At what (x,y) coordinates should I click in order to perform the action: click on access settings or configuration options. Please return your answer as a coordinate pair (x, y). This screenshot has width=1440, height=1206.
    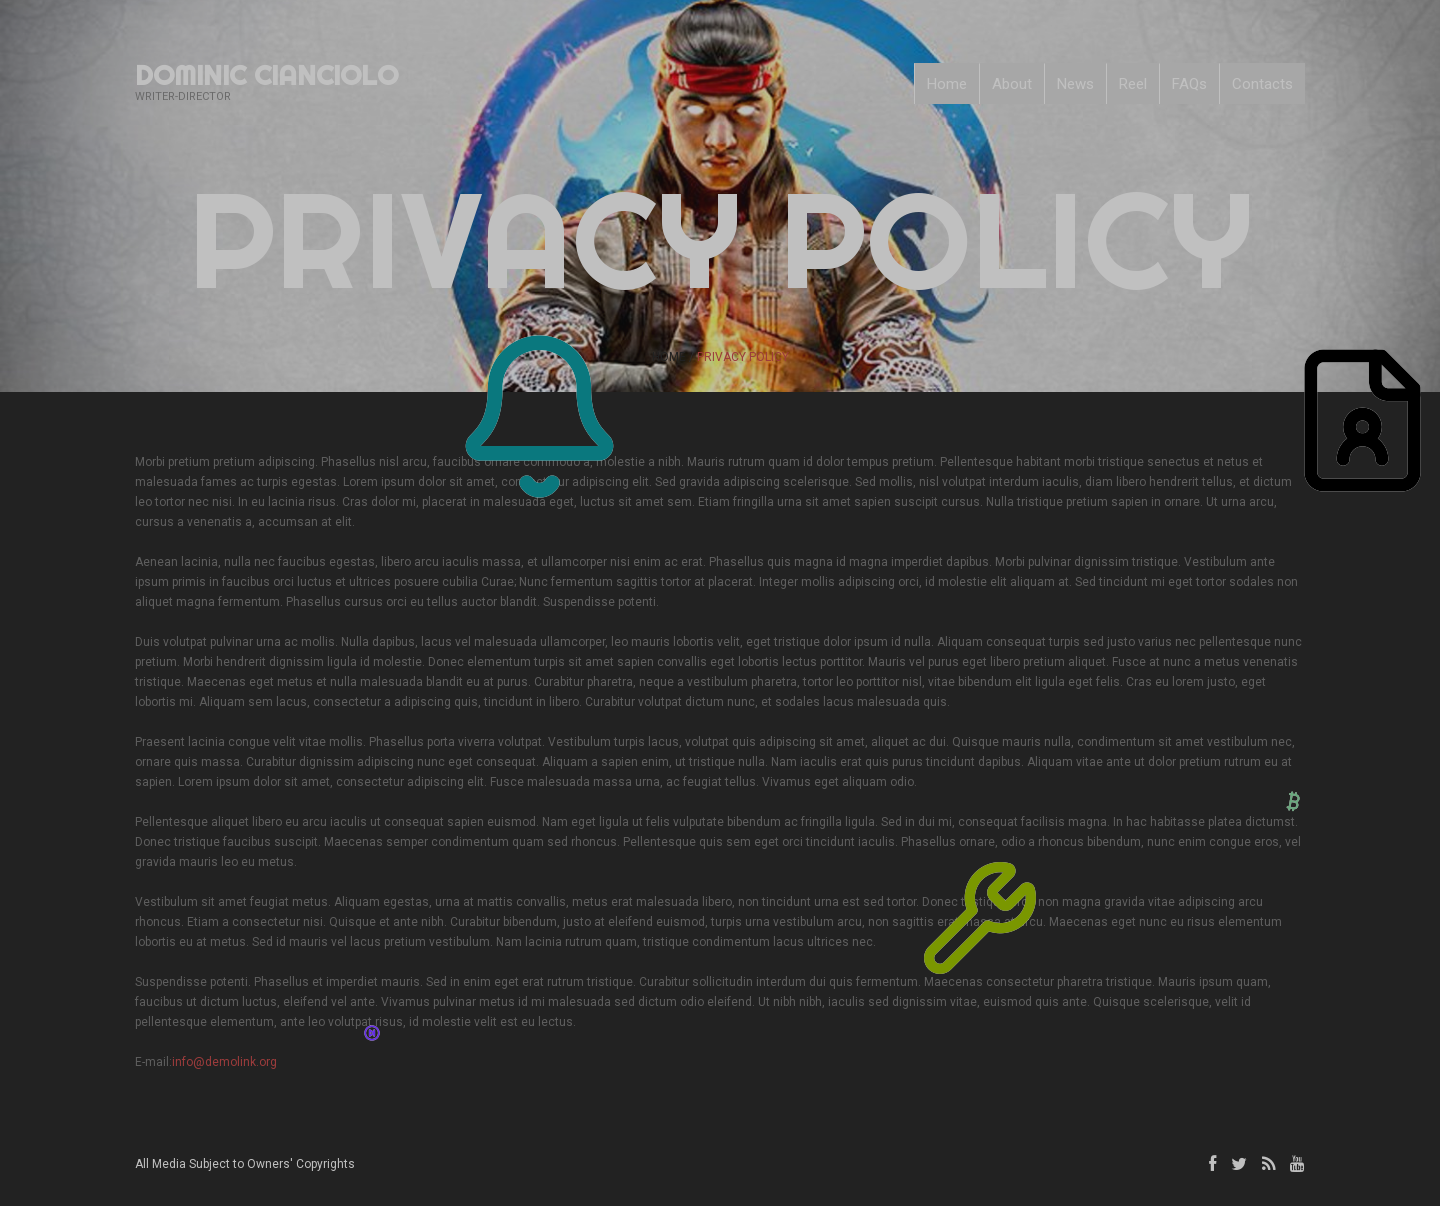
    Looking at the image, I should click on (980, 918).